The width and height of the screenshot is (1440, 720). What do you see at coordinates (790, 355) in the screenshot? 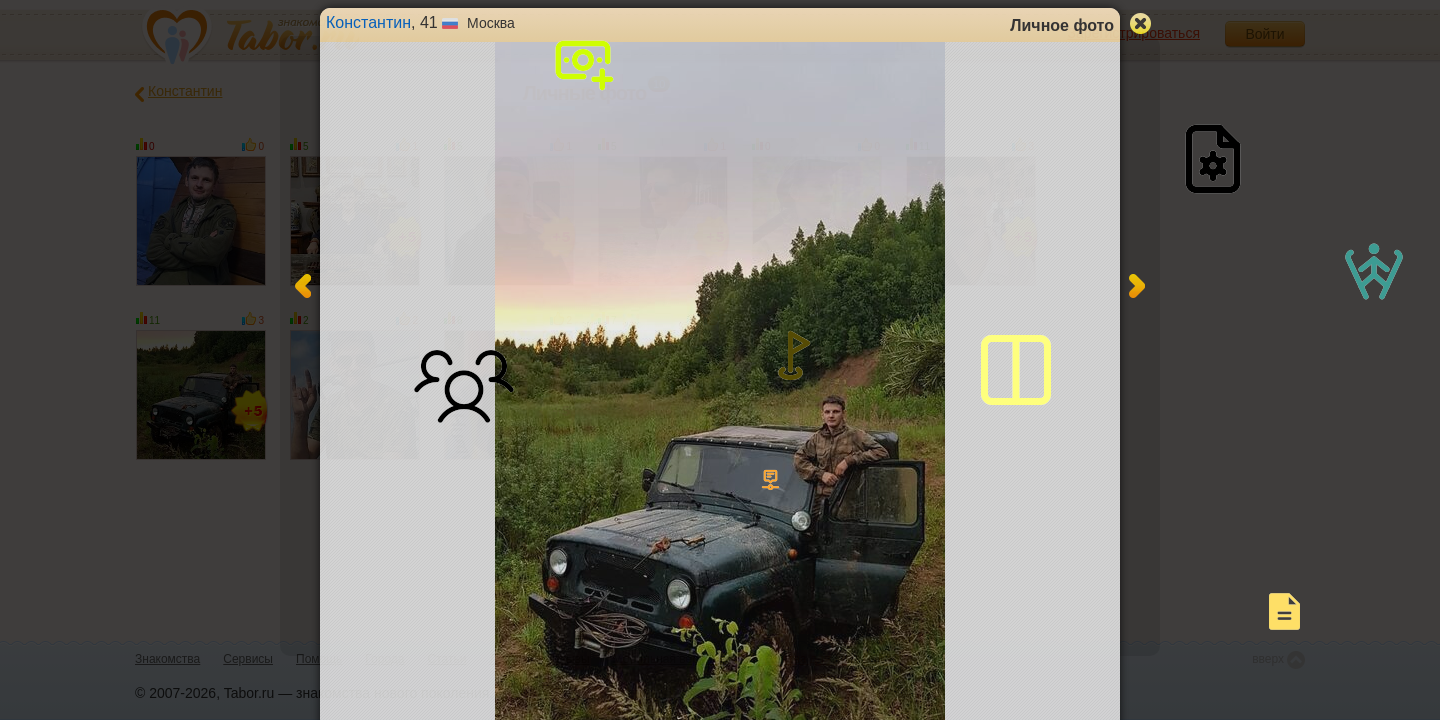
I see `view golf course or club information` at bounding box center [790, 355].